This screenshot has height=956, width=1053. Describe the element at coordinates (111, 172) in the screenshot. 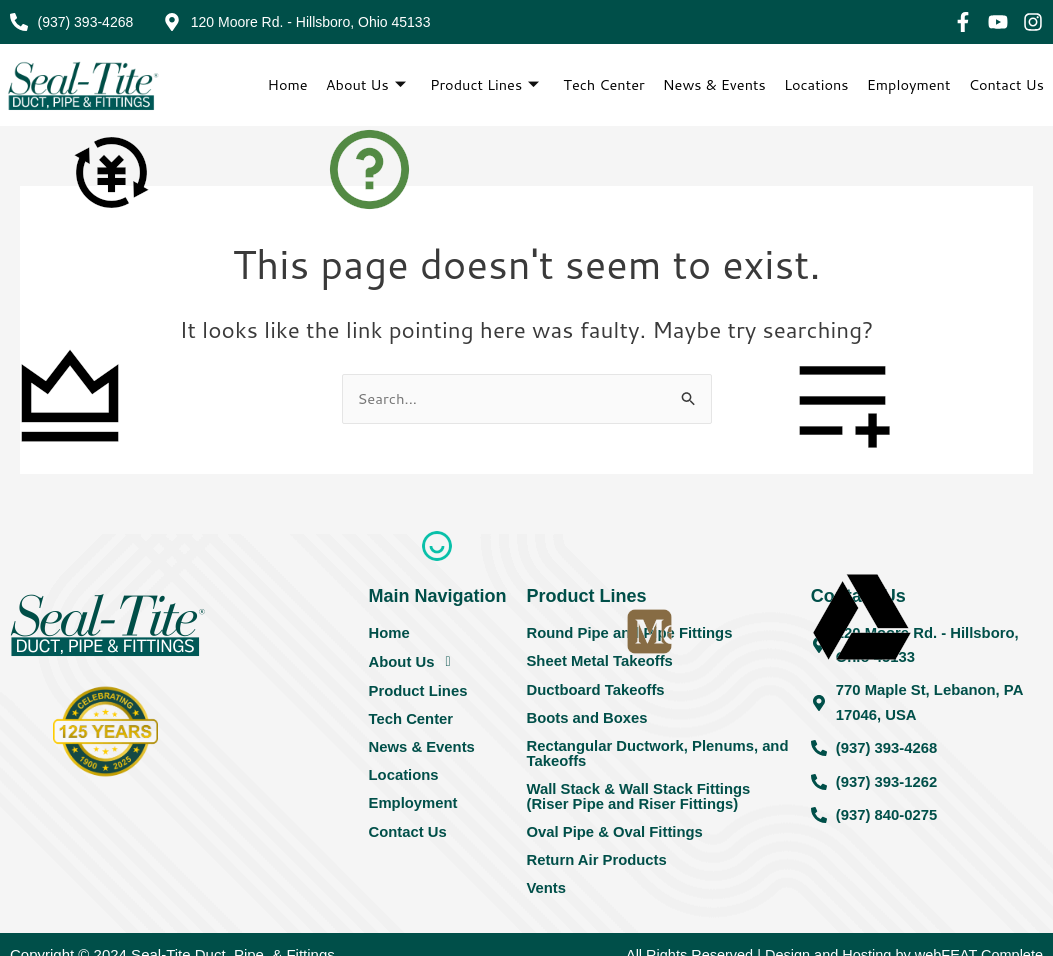

I see `convert currency to Chinese yuan (CNY)` at that location.